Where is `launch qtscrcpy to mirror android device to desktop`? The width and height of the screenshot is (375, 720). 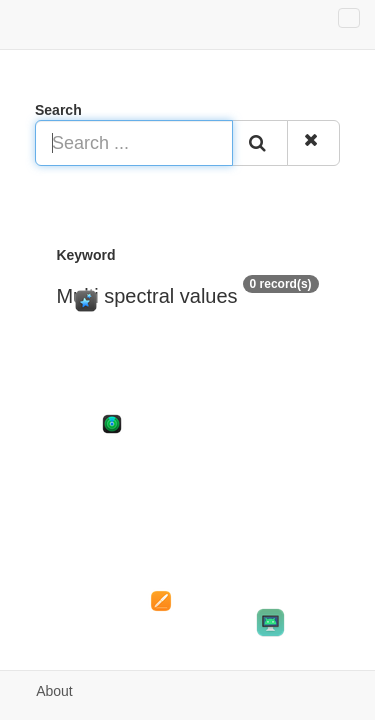
launch qtscrcpy to mirror android device to desktop is located at coordinates (270, 622).